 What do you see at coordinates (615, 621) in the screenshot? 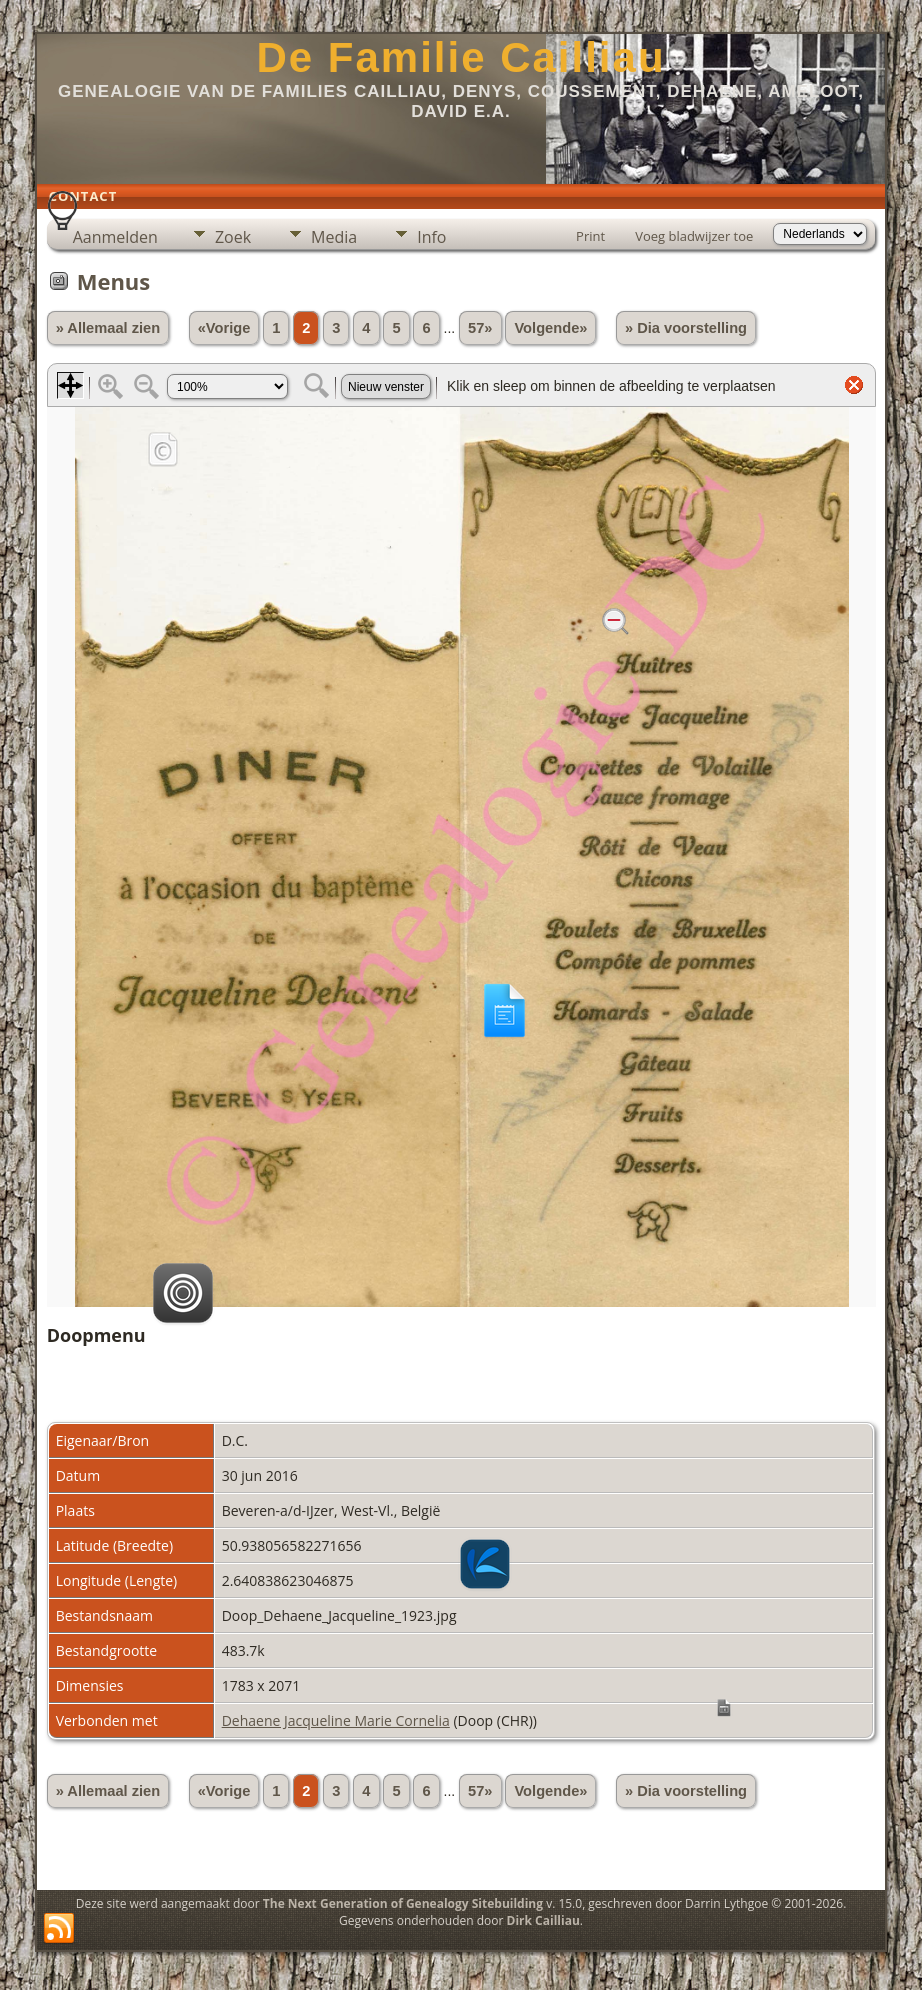
I see `zoom out to see more content` at bounding box center [615, 621].